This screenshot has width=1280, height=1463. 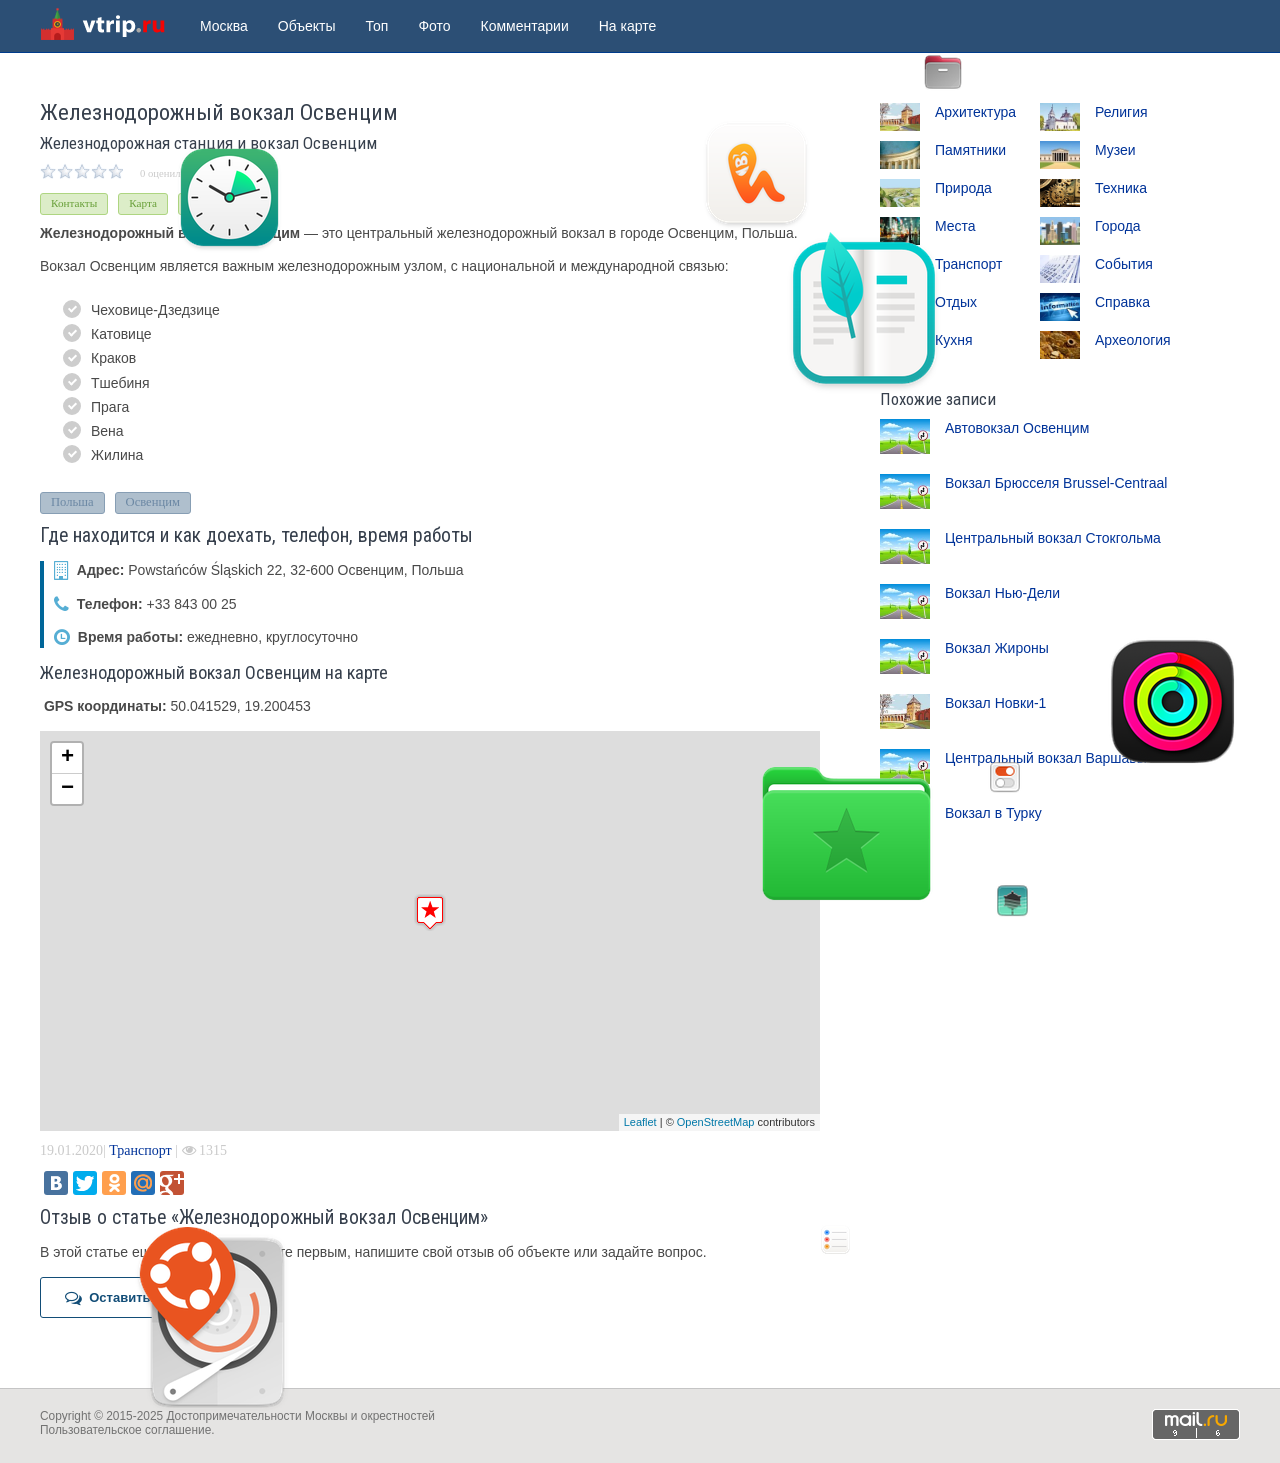 I want to click on access bookmarked or favorite files, so click(x=846, y=833).